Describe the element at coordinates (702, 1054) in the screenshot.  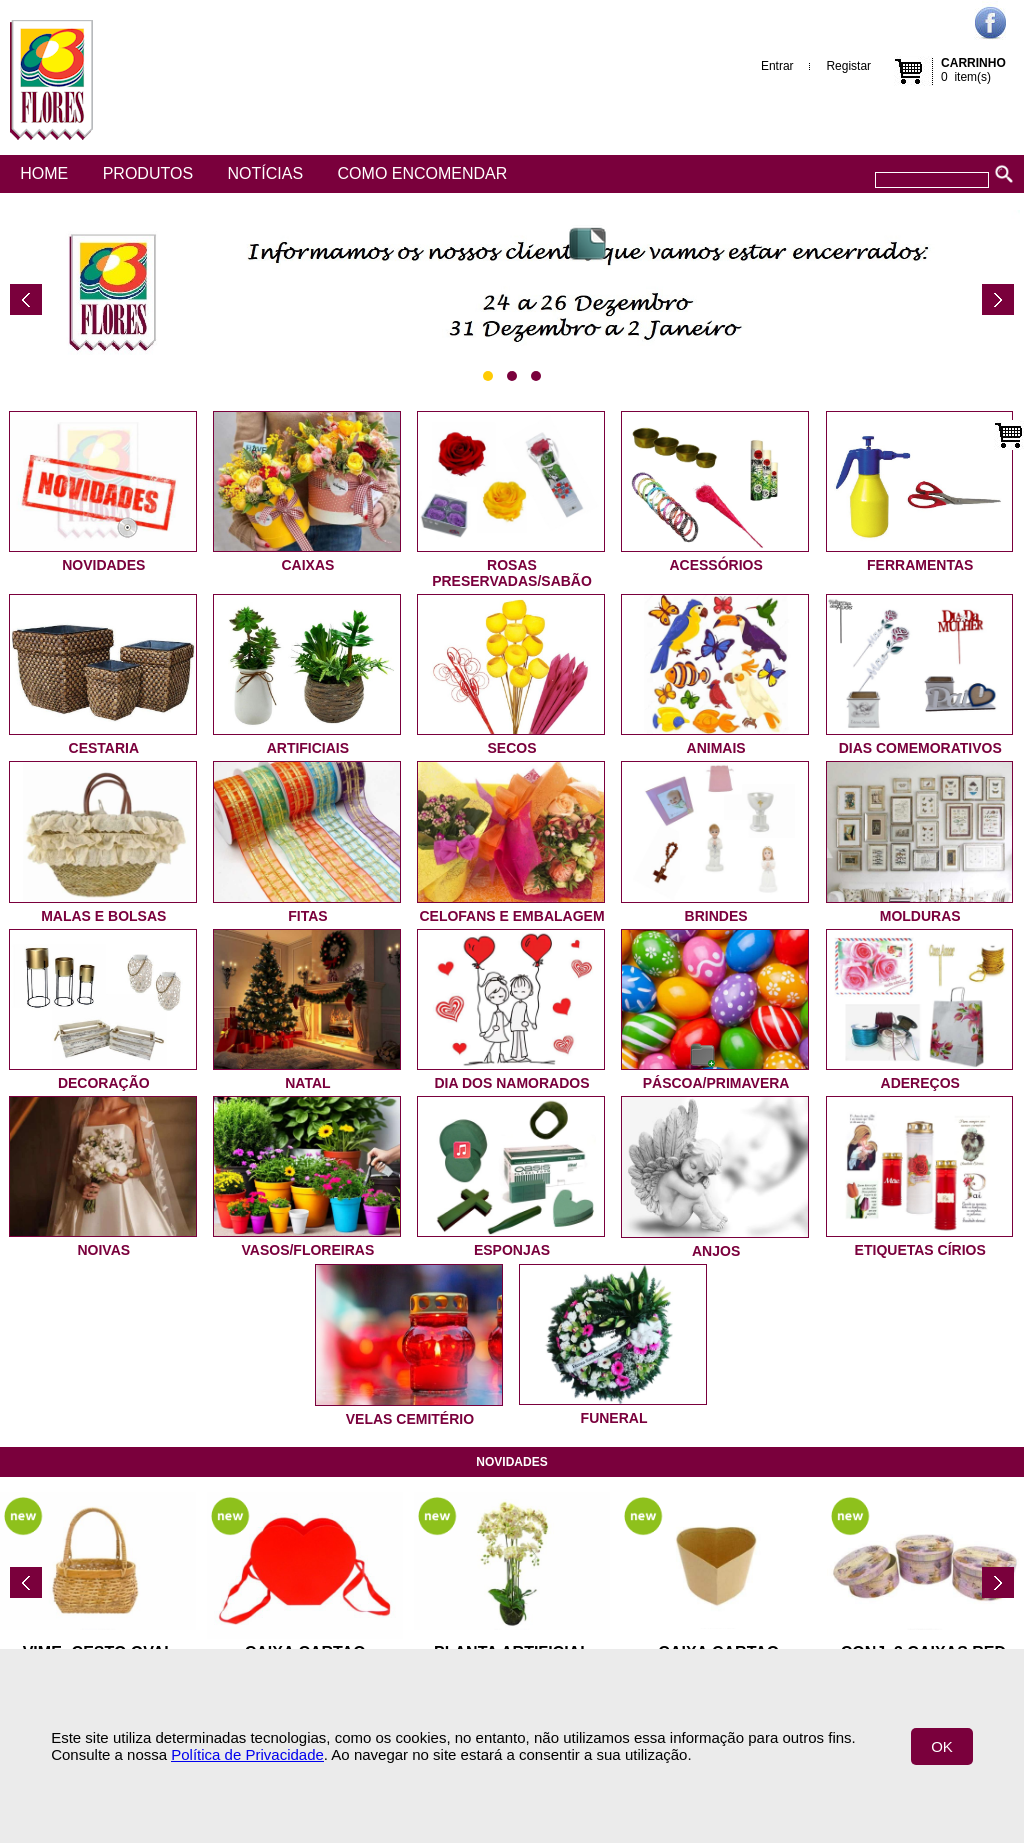
I see `create a new folder` at that location.